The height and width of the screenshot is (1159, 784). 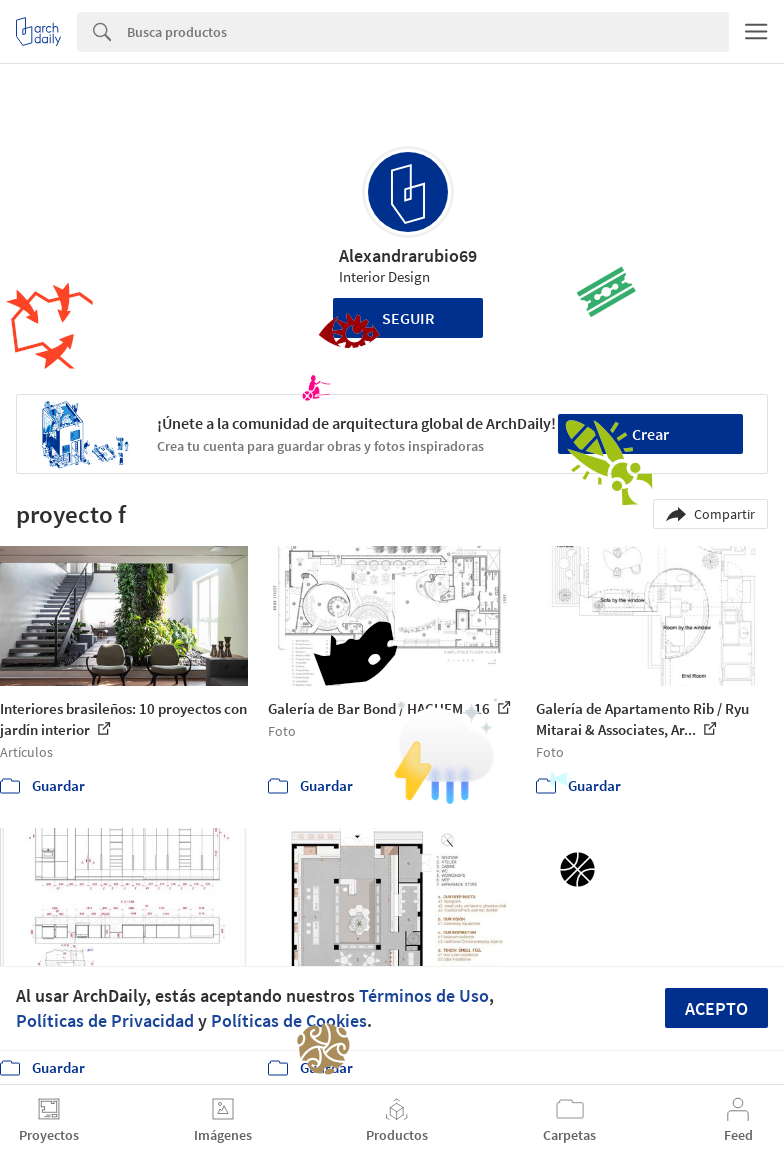 I want to click on indicates a special ability or enhanced vision power-up, so click(x=349, y=334).